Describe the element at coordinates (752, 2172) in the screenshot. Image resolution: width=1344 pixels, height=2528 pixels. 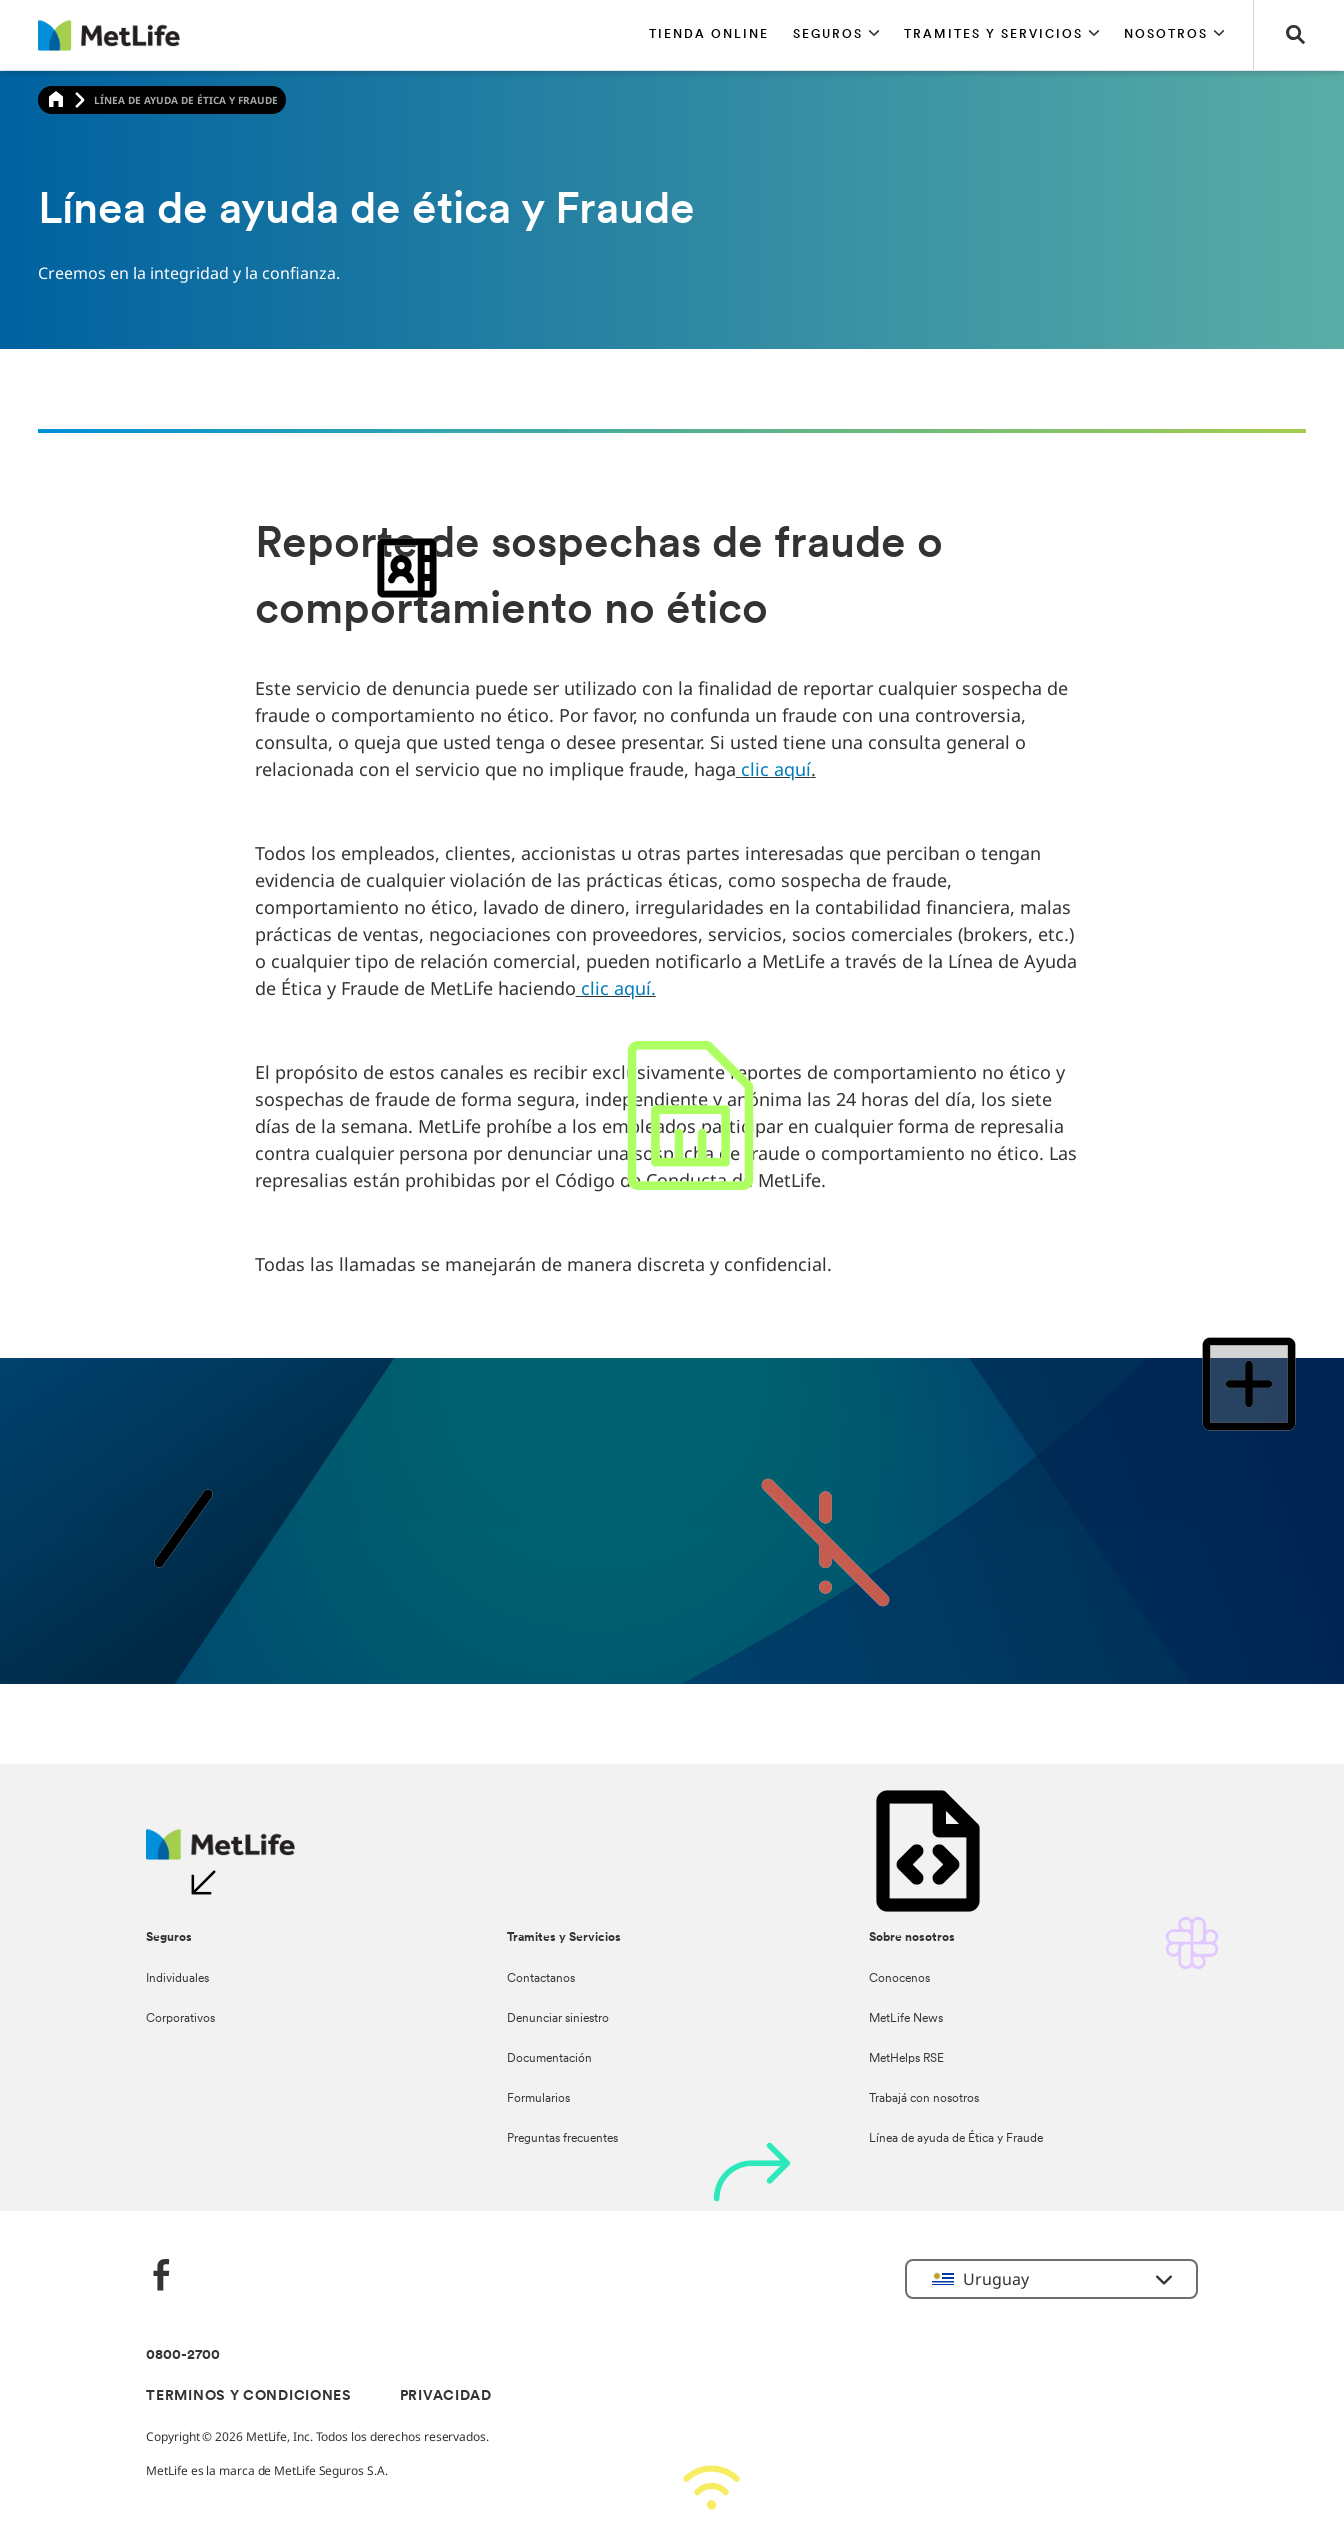
I see `share or forward content` at that location.